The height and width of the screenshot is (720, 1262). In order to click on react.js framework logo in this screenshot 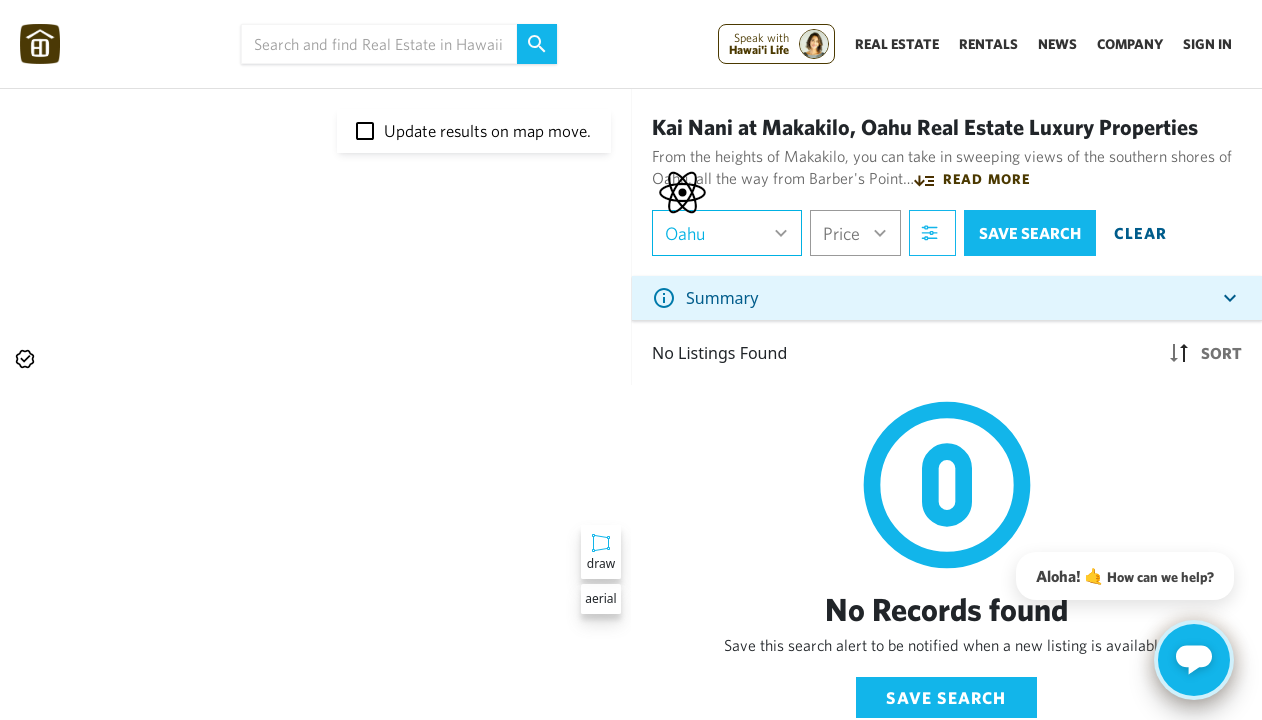, I will do `click(682, 192)`.